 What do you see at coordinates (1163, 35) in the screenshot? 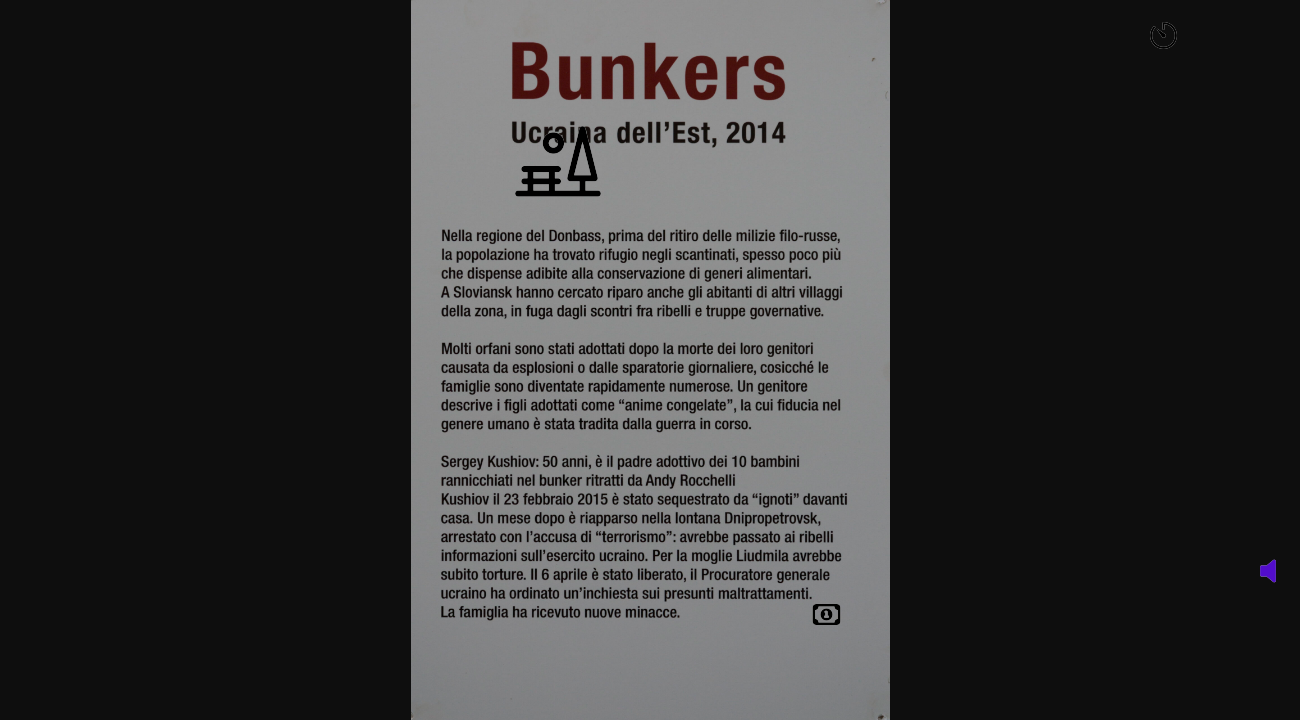
I see `set a countdown timer` at bounding box center [1163, 35].